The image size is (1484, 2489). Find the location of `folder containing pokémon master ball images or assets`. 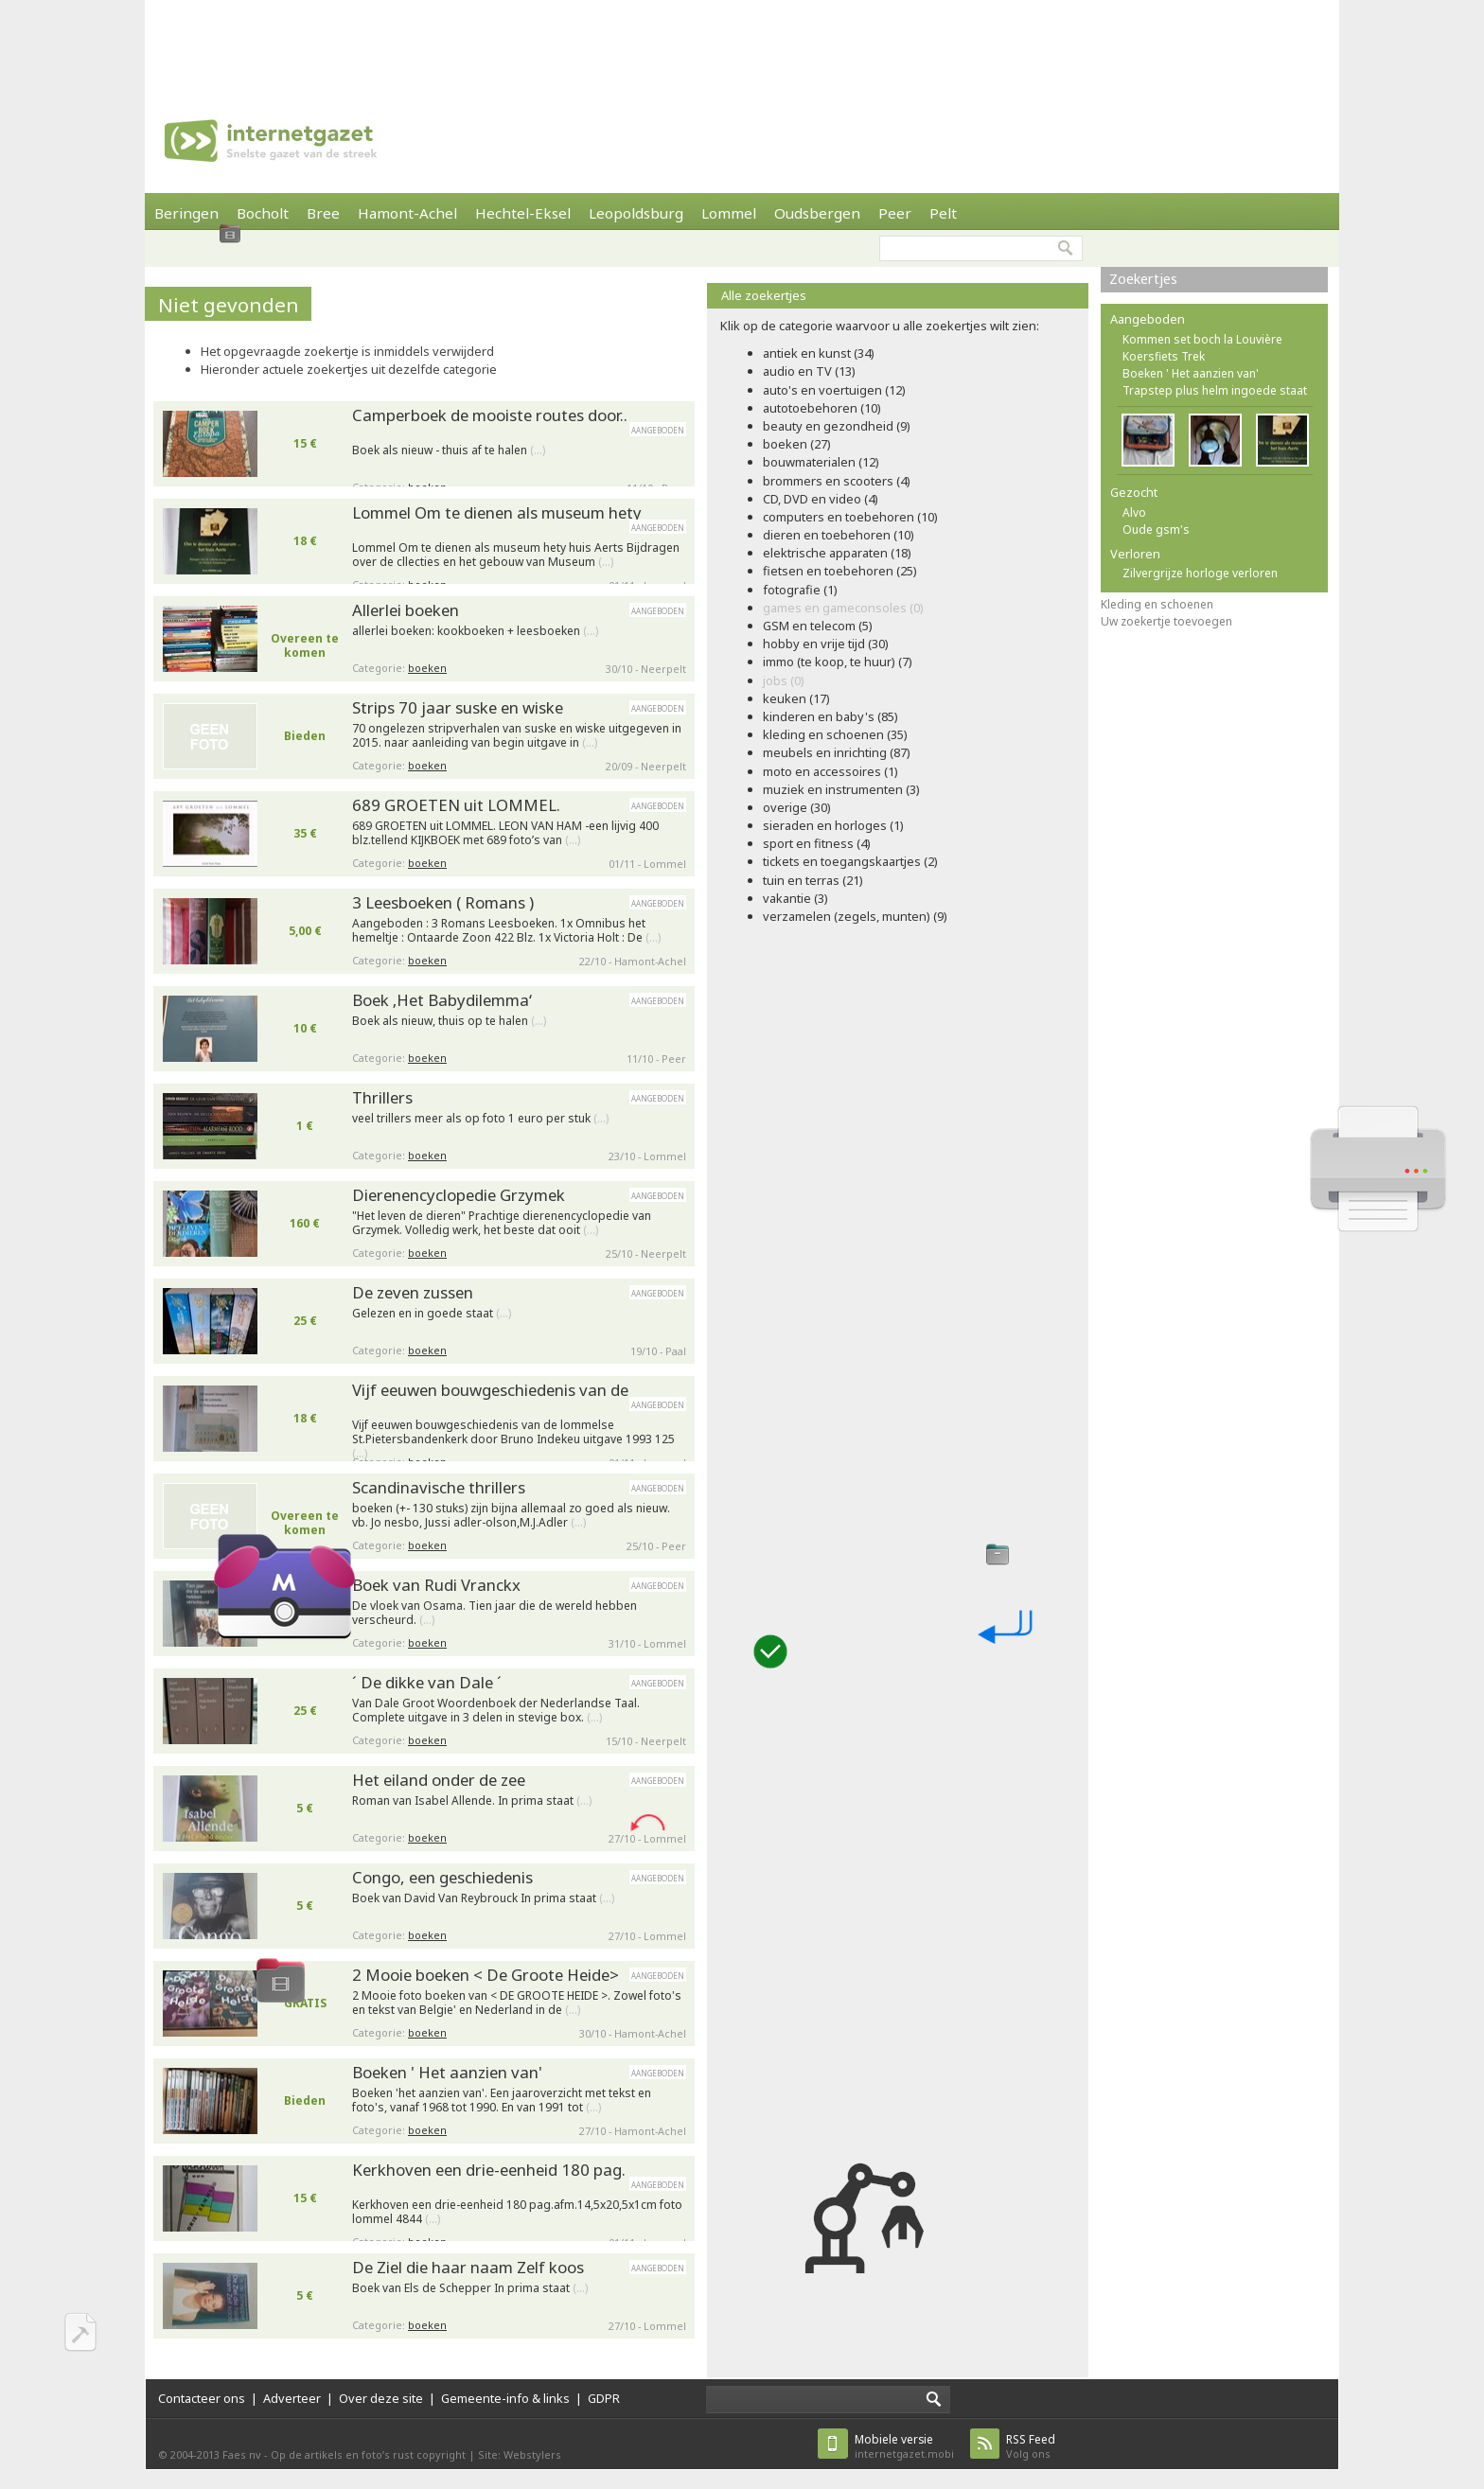

folder containing pokémon master ball images or assets is located at coordinates (284, 1590).